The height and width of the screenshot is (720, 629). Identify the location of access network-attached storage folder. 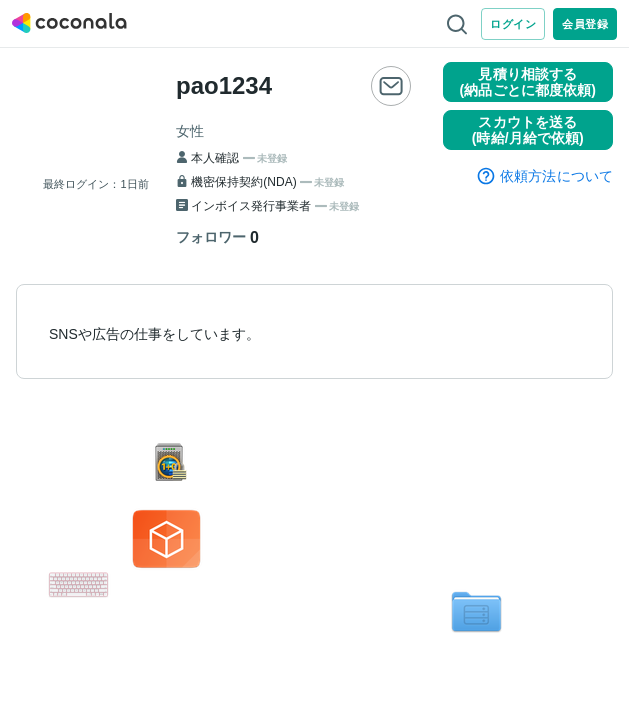
(476, 611).